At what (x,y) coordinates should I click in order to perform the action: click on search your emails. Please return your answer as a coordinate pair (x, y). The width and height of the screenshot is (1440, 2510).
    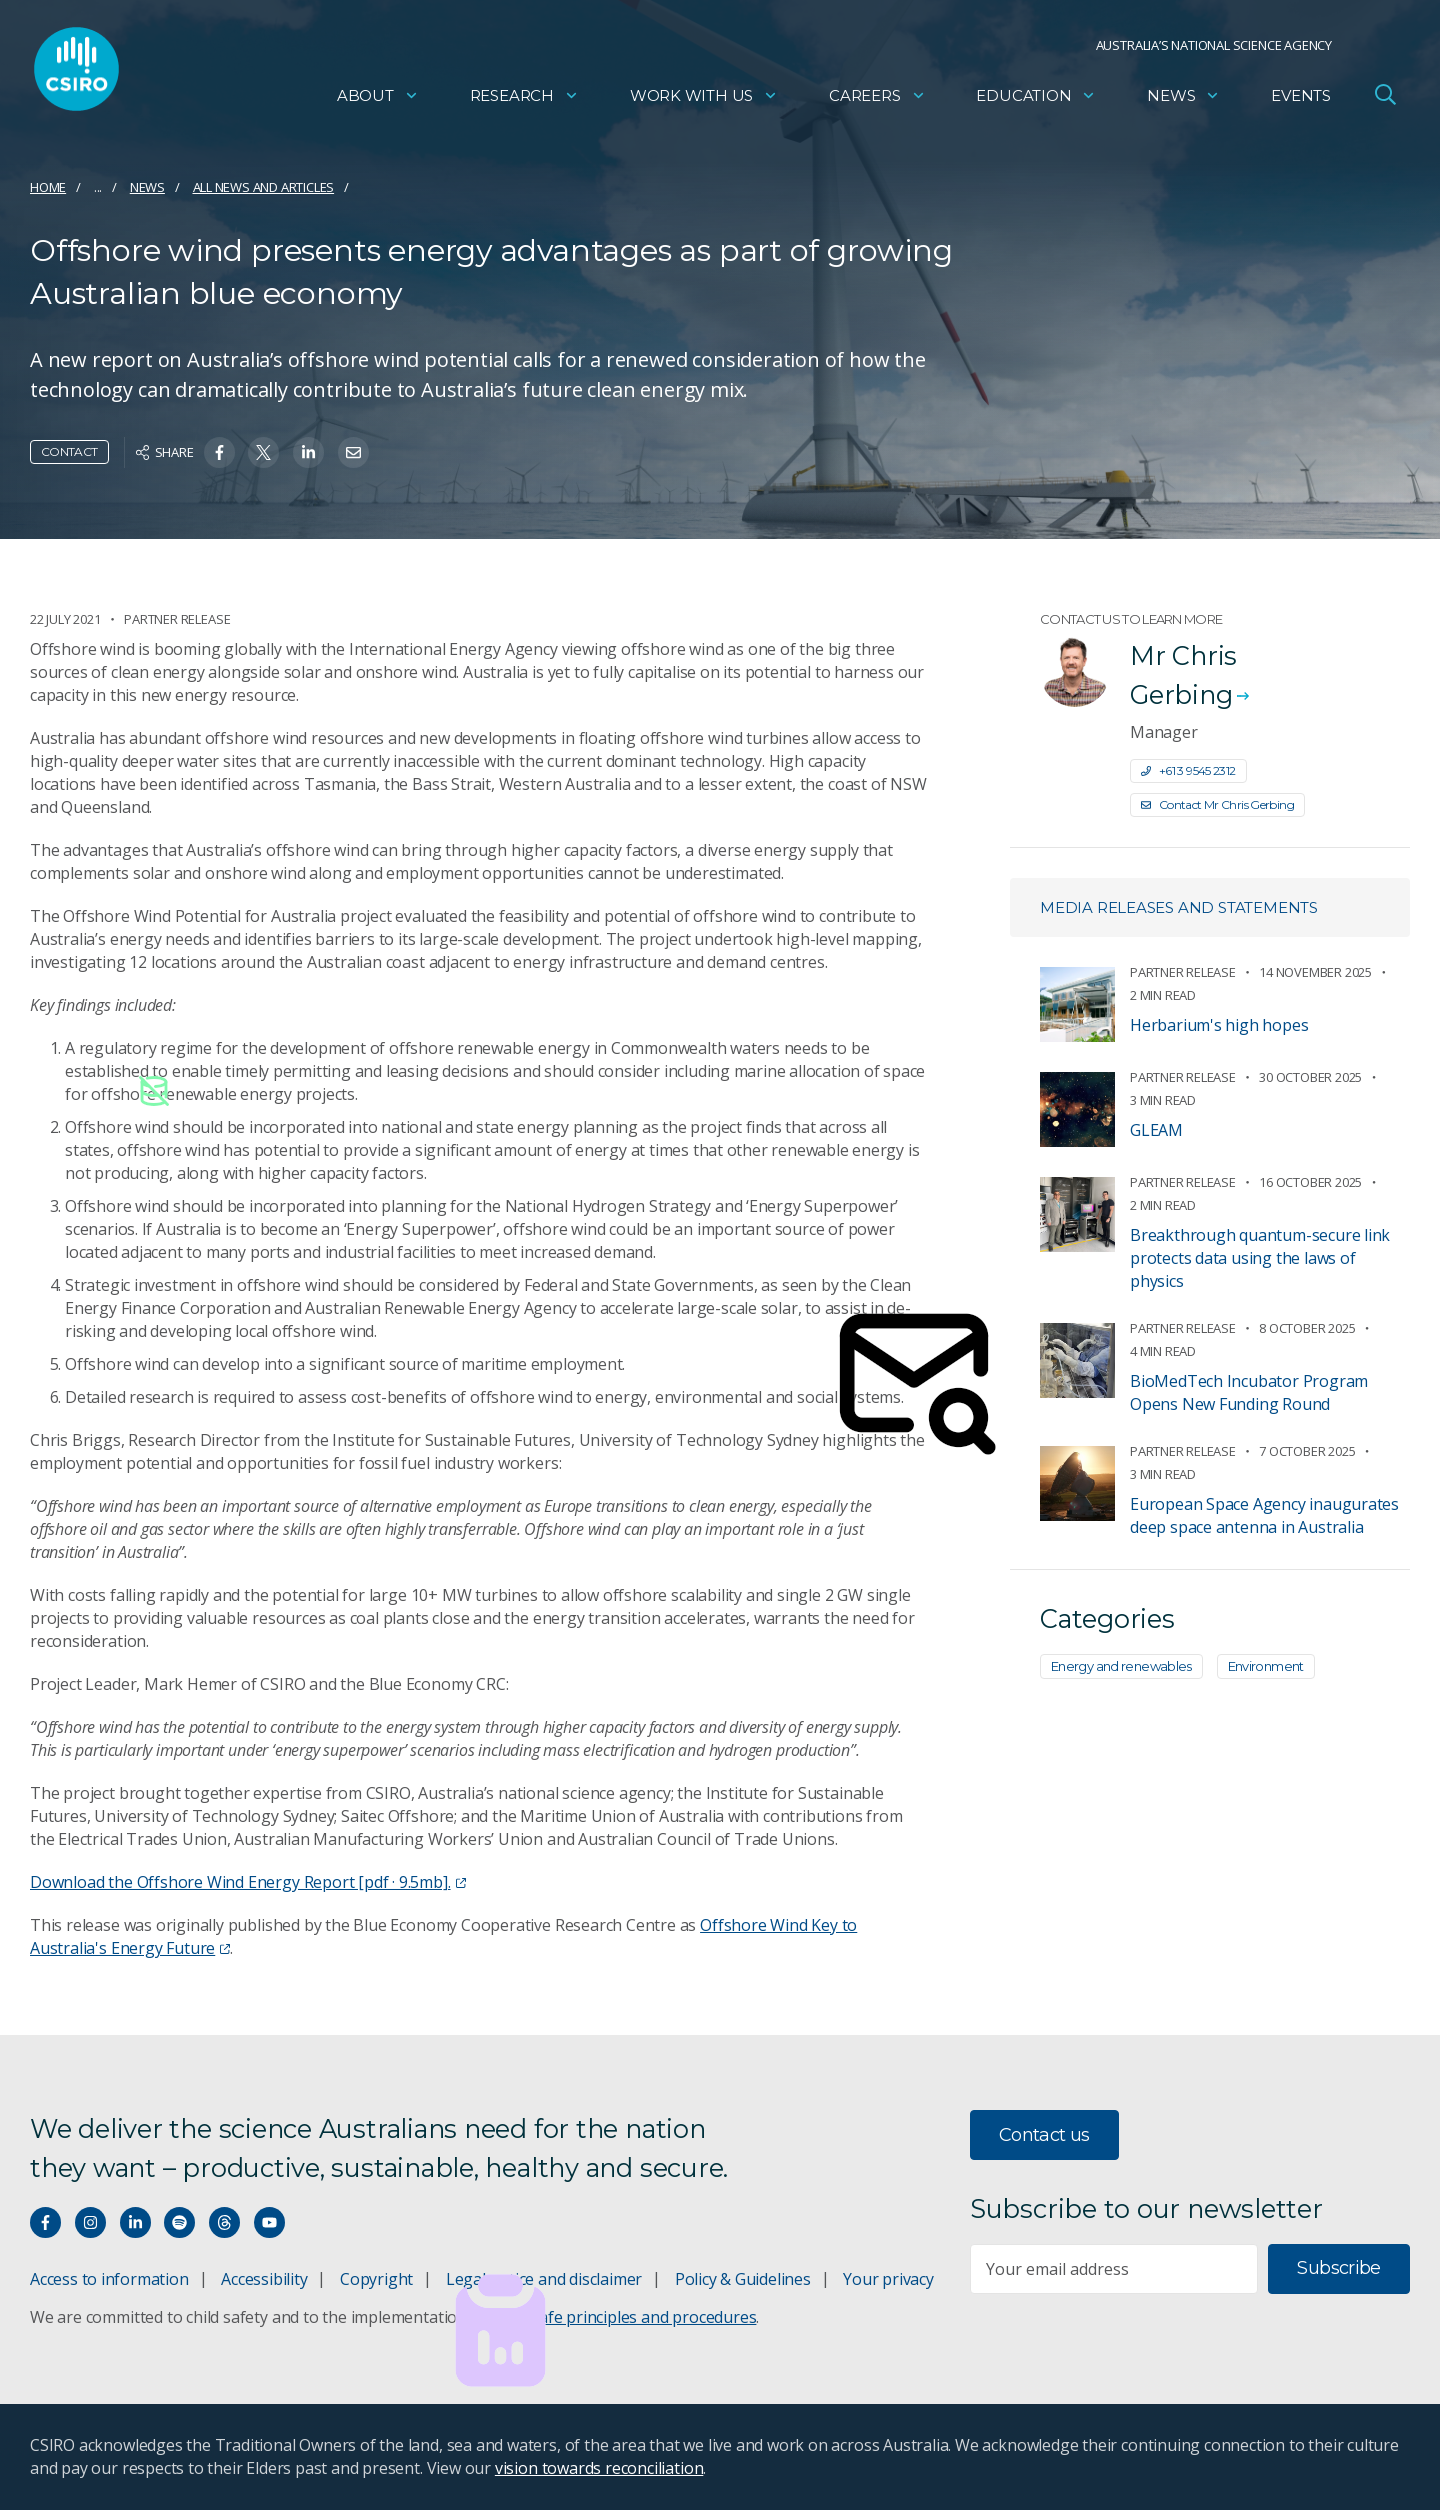
    Looking at the image, I should click on (914, 1373).